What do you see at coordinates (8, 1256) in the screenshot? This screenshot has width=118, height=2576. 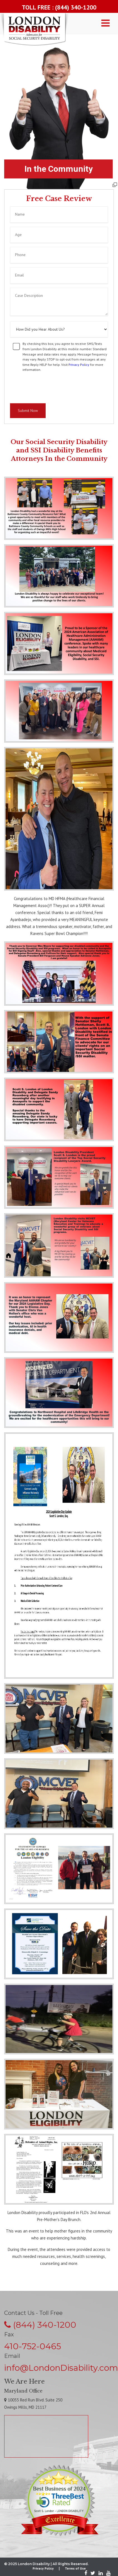 I see `go to home screen` at bounding box center [8, 1256].